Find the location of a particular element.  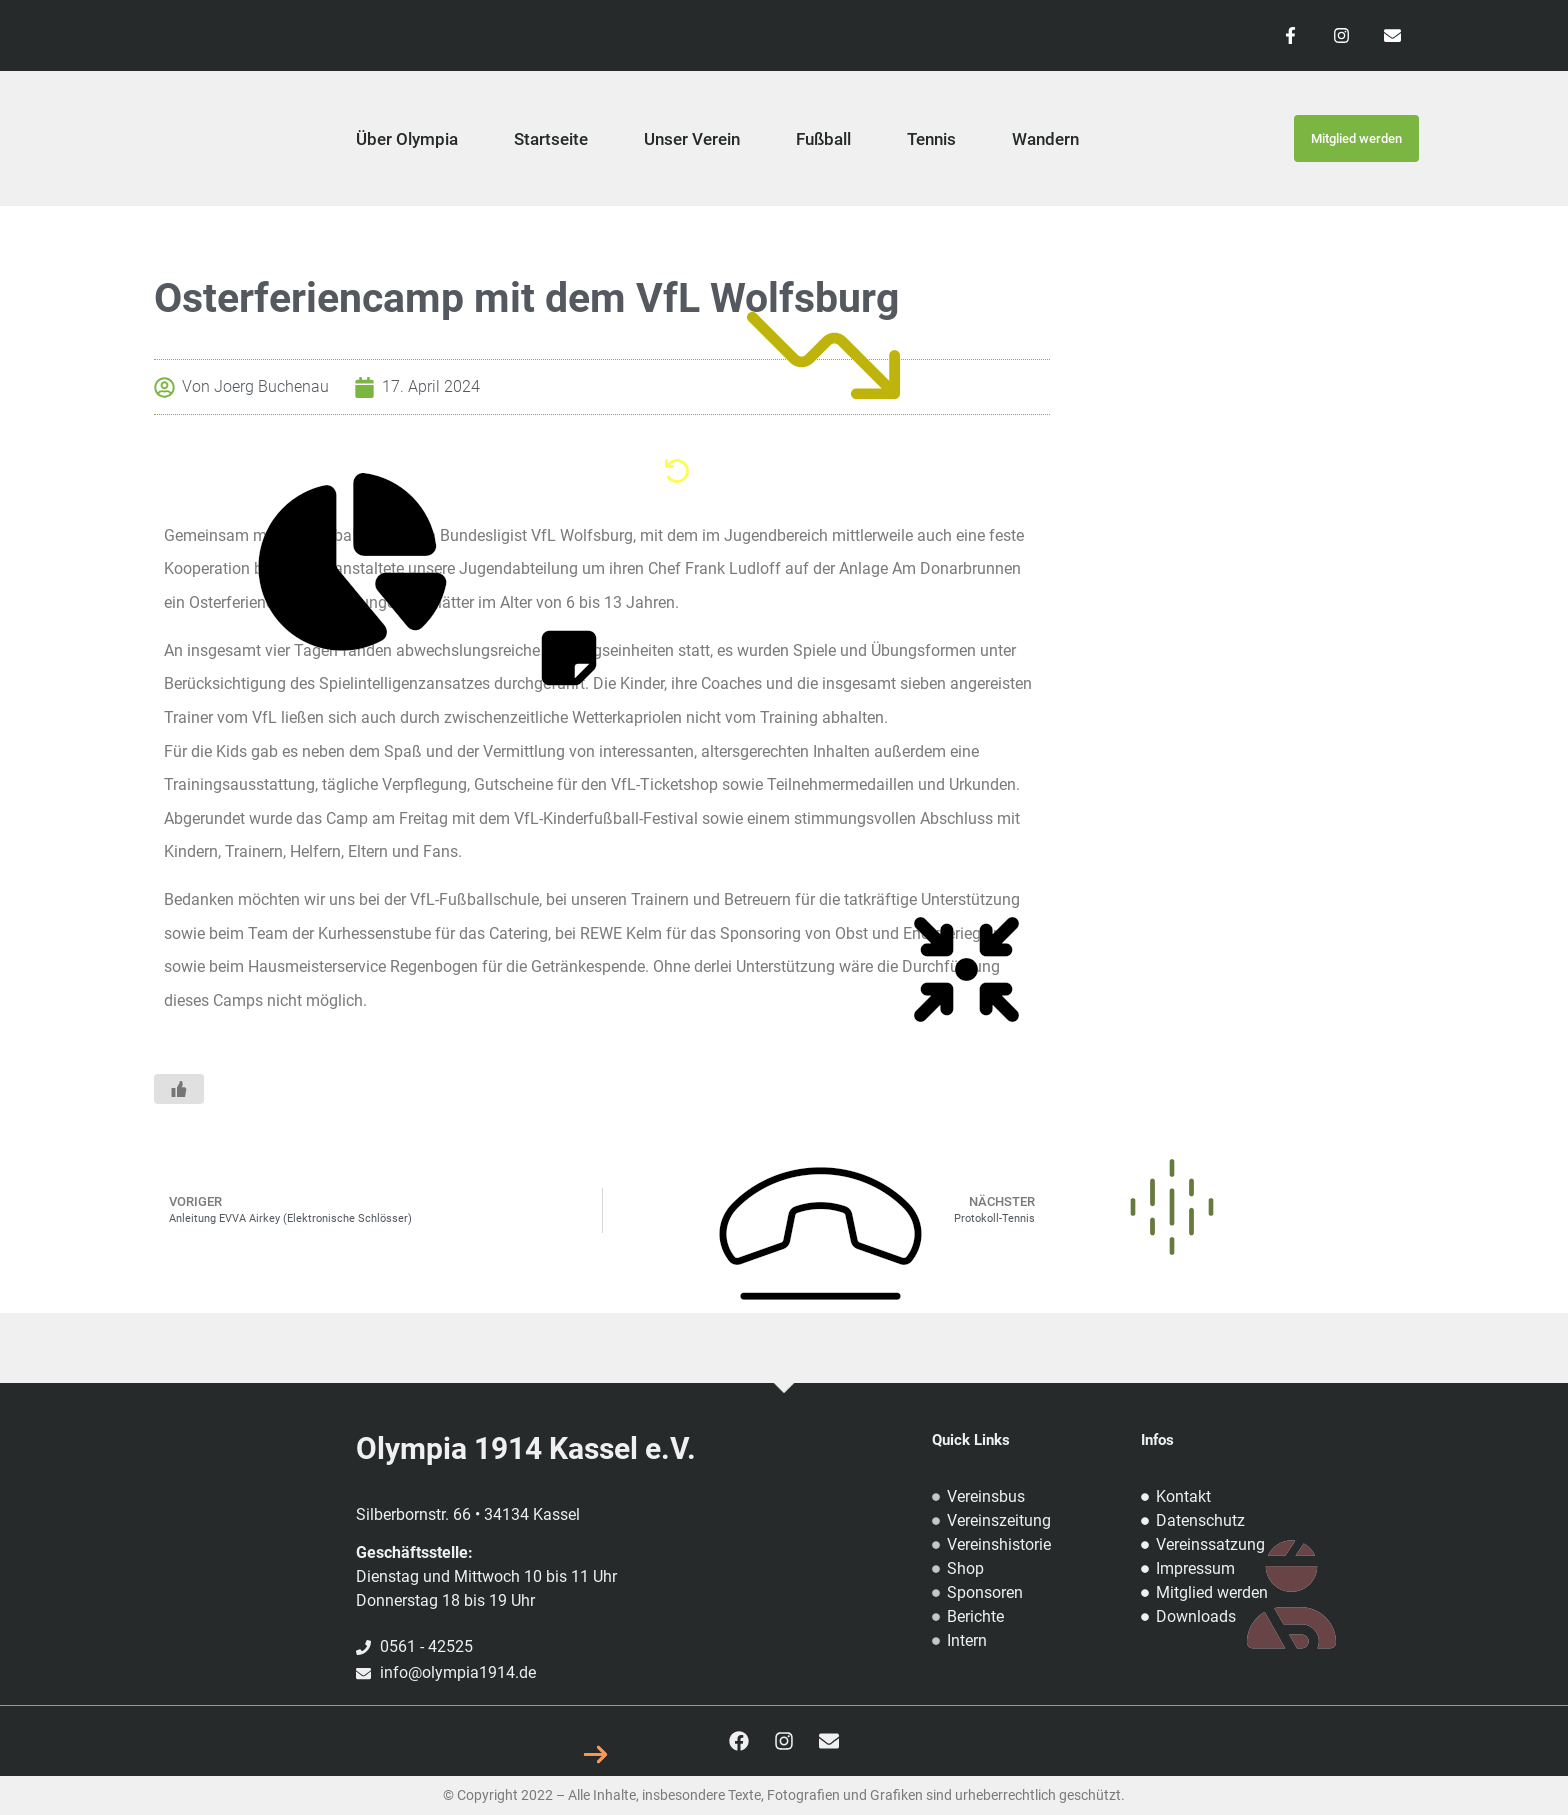

collapse or minimize content to center is located at coordinates (966, 969).